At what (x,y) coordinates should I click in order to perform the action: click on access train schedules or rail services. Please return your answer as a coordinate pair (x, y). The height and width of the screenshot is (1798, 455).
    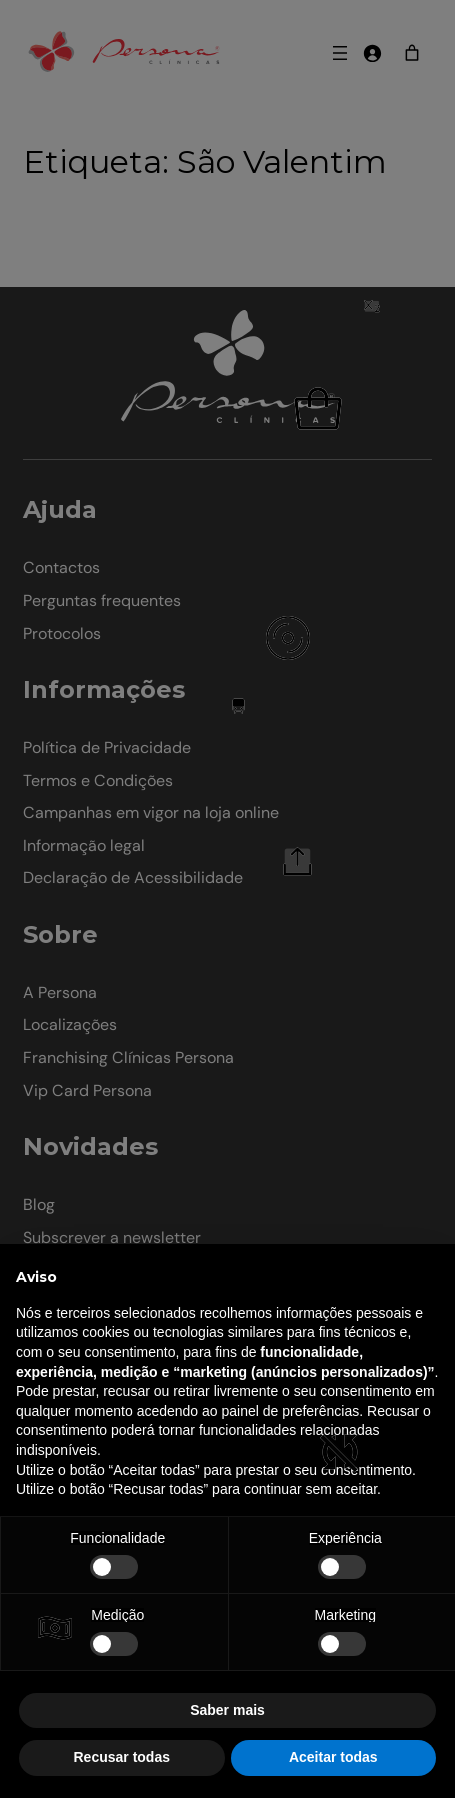
    Looking at the image, I should click on (238, 705).